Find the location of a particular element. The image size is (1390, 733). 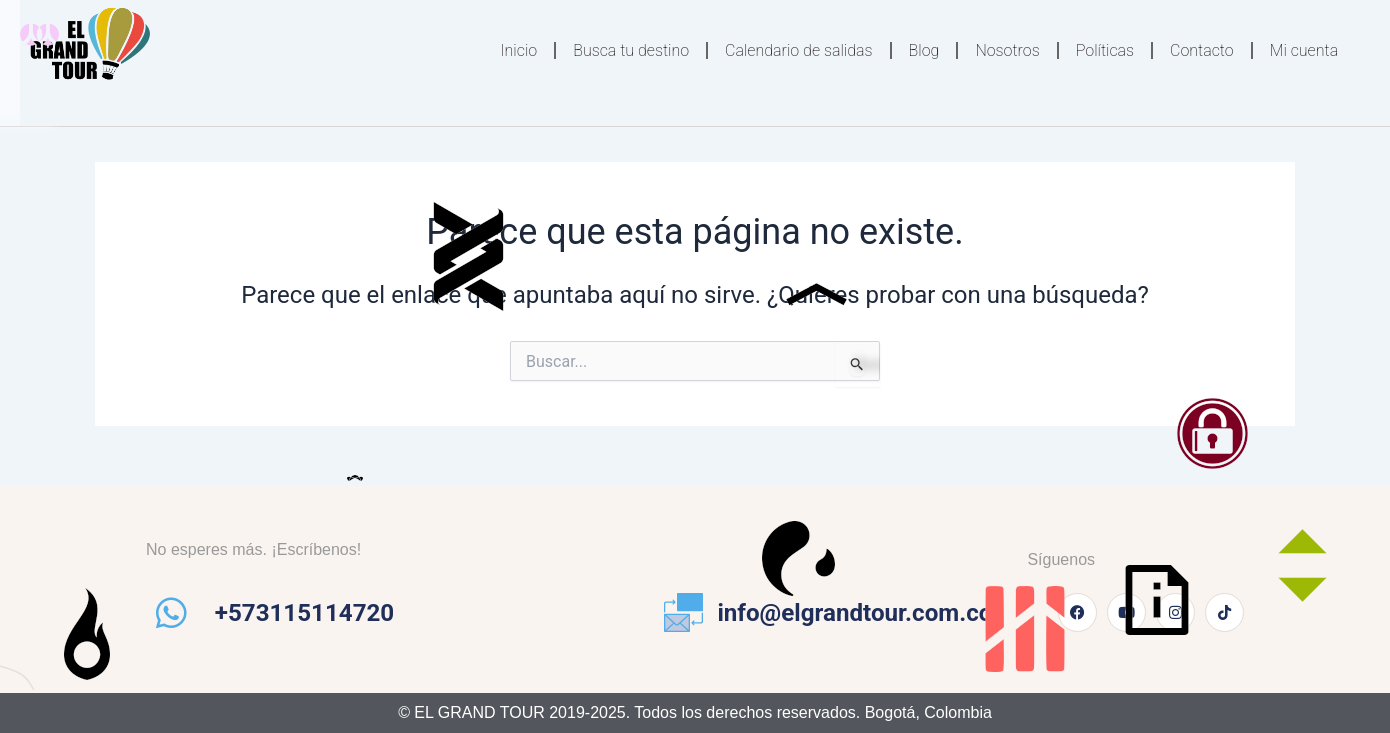

taichi programming language logo is located at coordinates (798, 558).